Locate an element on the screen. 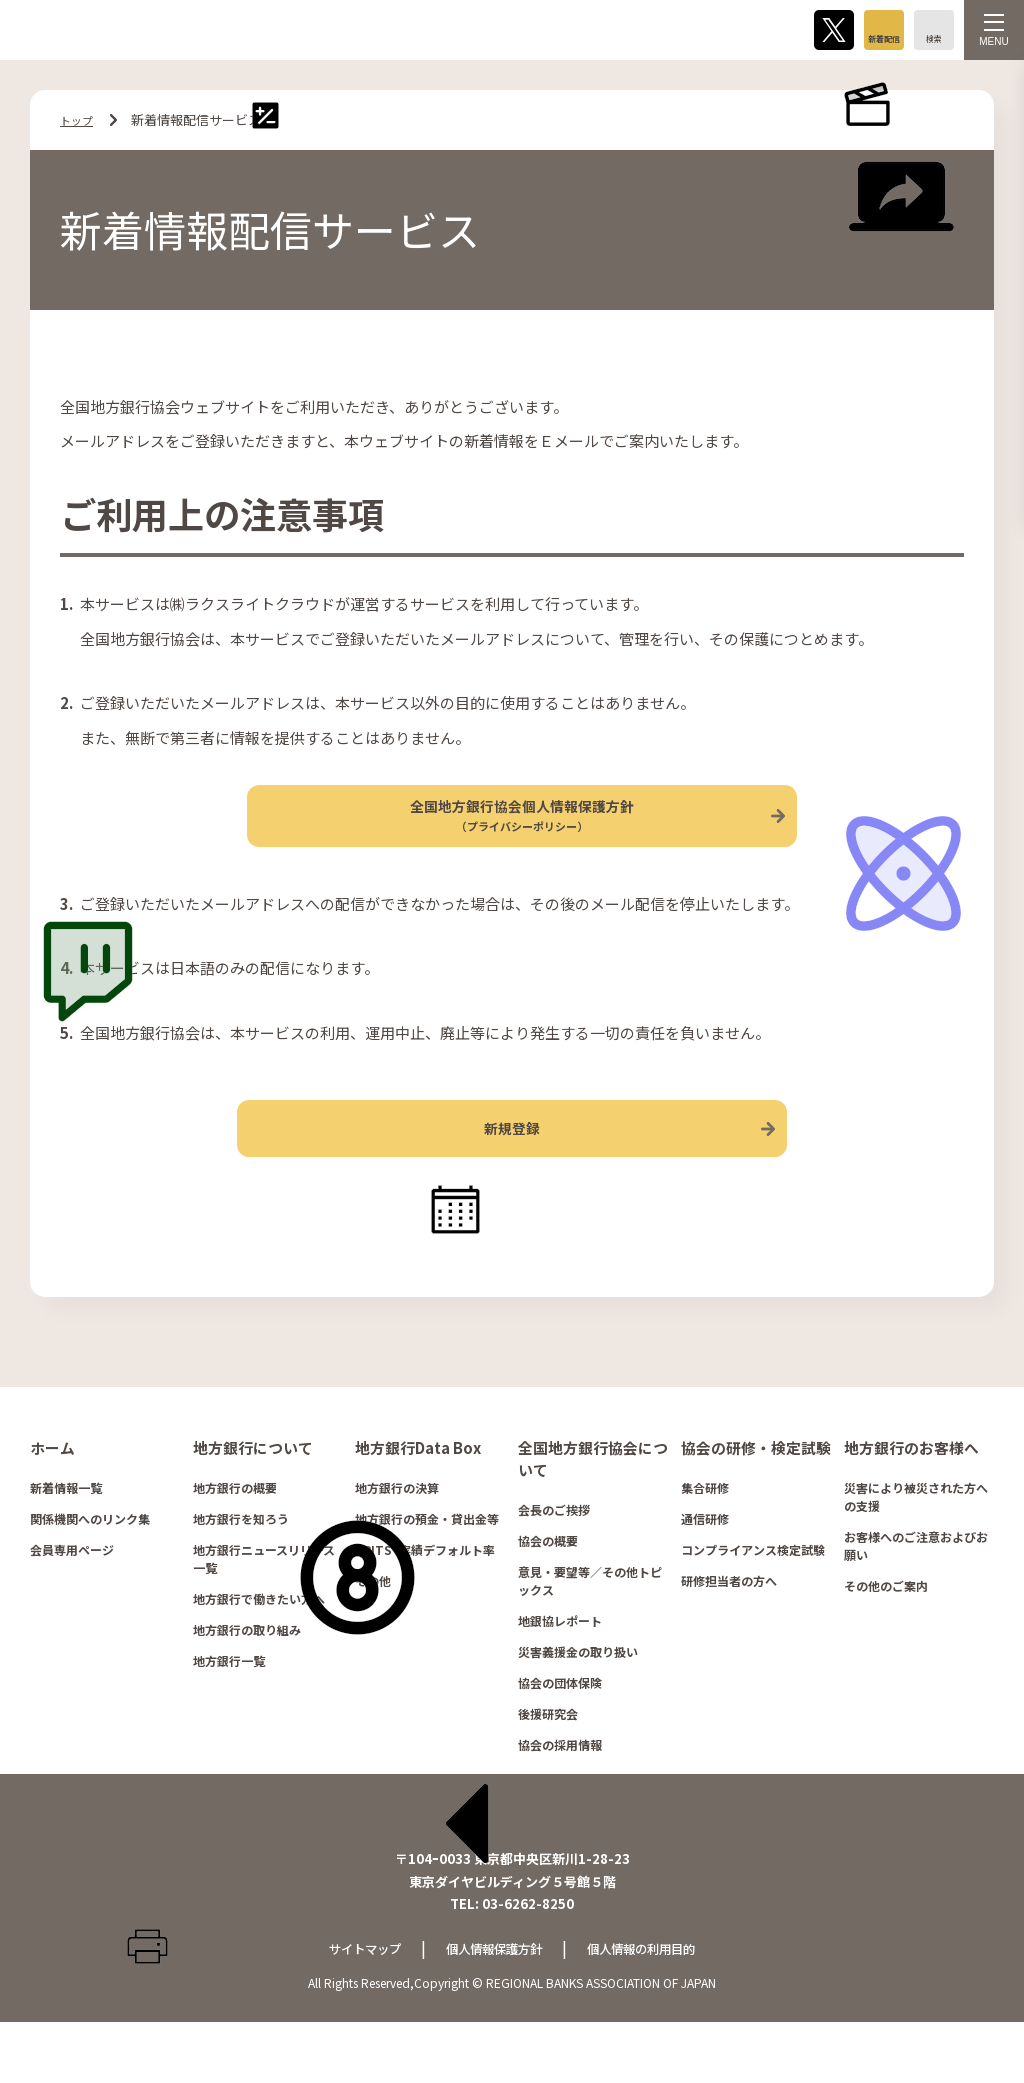 This screenshot has width=1024, height=2083. navigate back to the previous screen is located at coordinates (466, 1823).